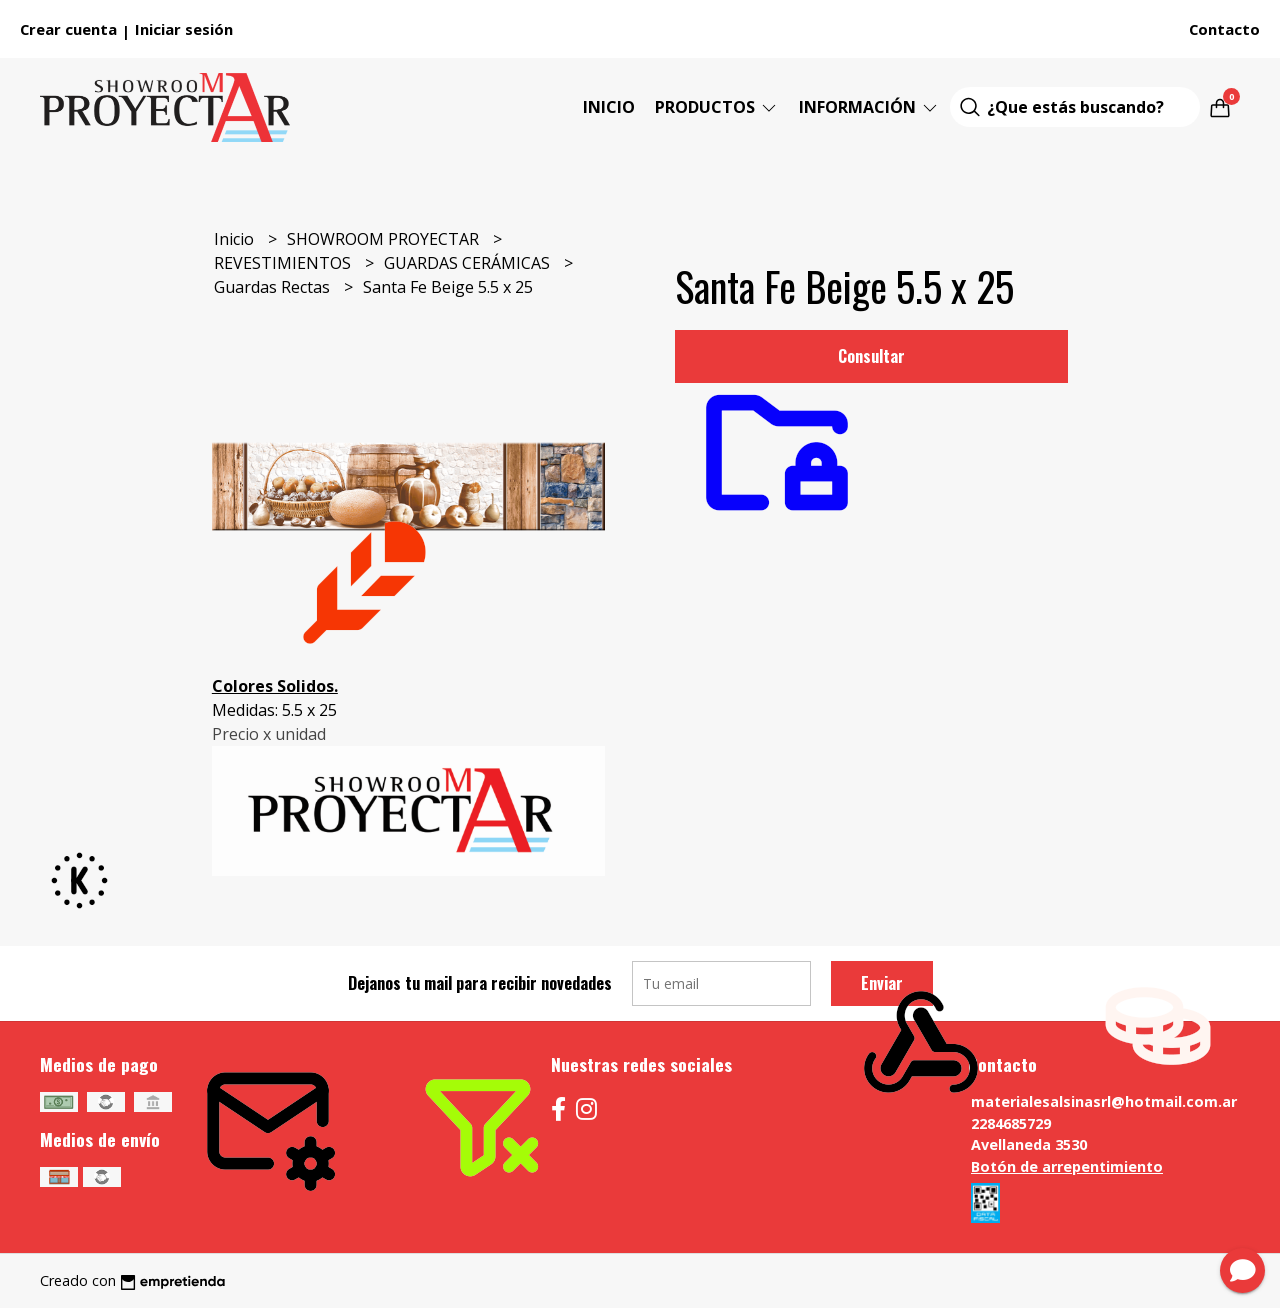 This screenshot has height=1308, width=1280. Describe the element at coordinates (921, 1048) in the screenshot. I see `configure webhook integrations` at that location.